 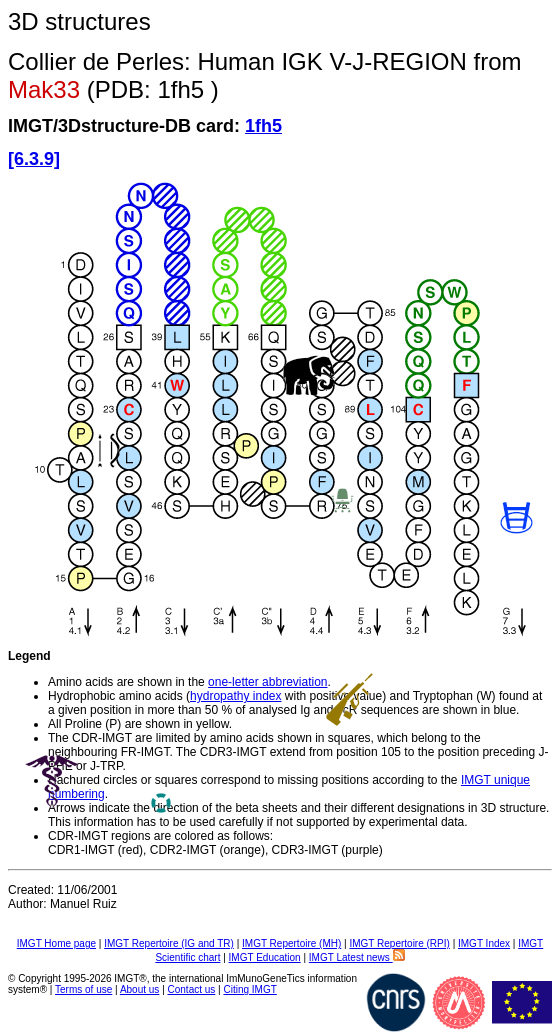 I want to click on select assault rifle weapon, so click(x=349, y=699).